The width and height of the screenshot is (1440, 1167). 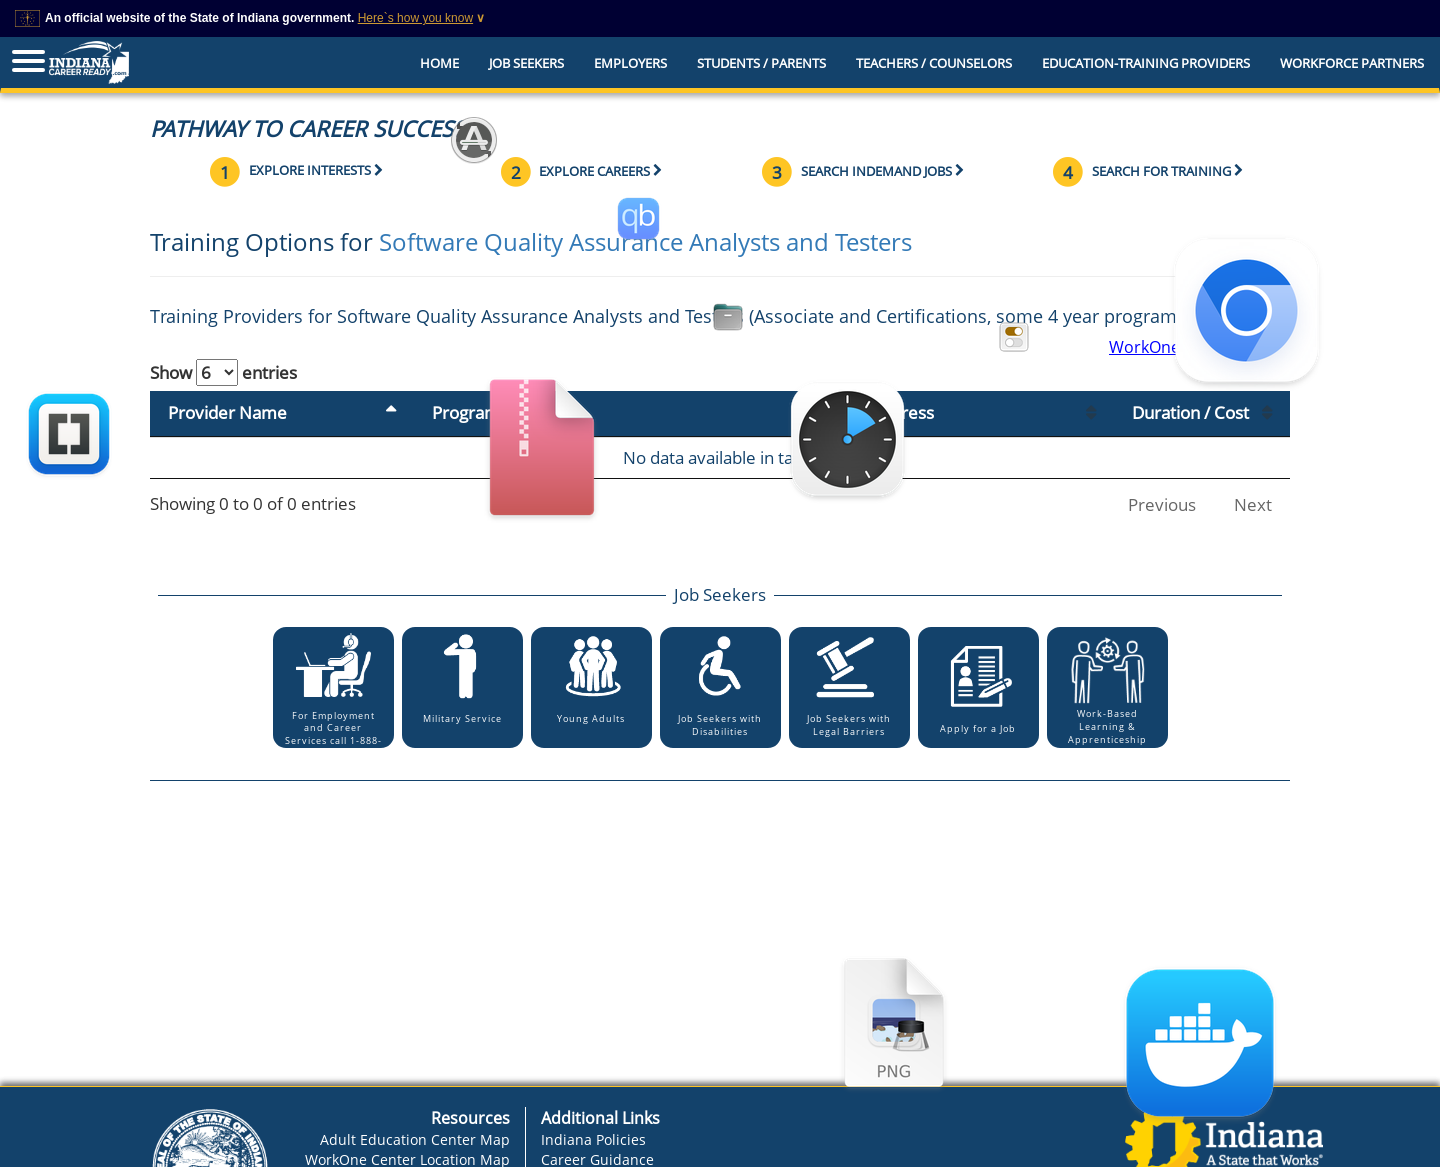 What do you see at coordinates (474, 140) in the screenshot?
I see `open the software update manager` at bounding box center [474, 140].